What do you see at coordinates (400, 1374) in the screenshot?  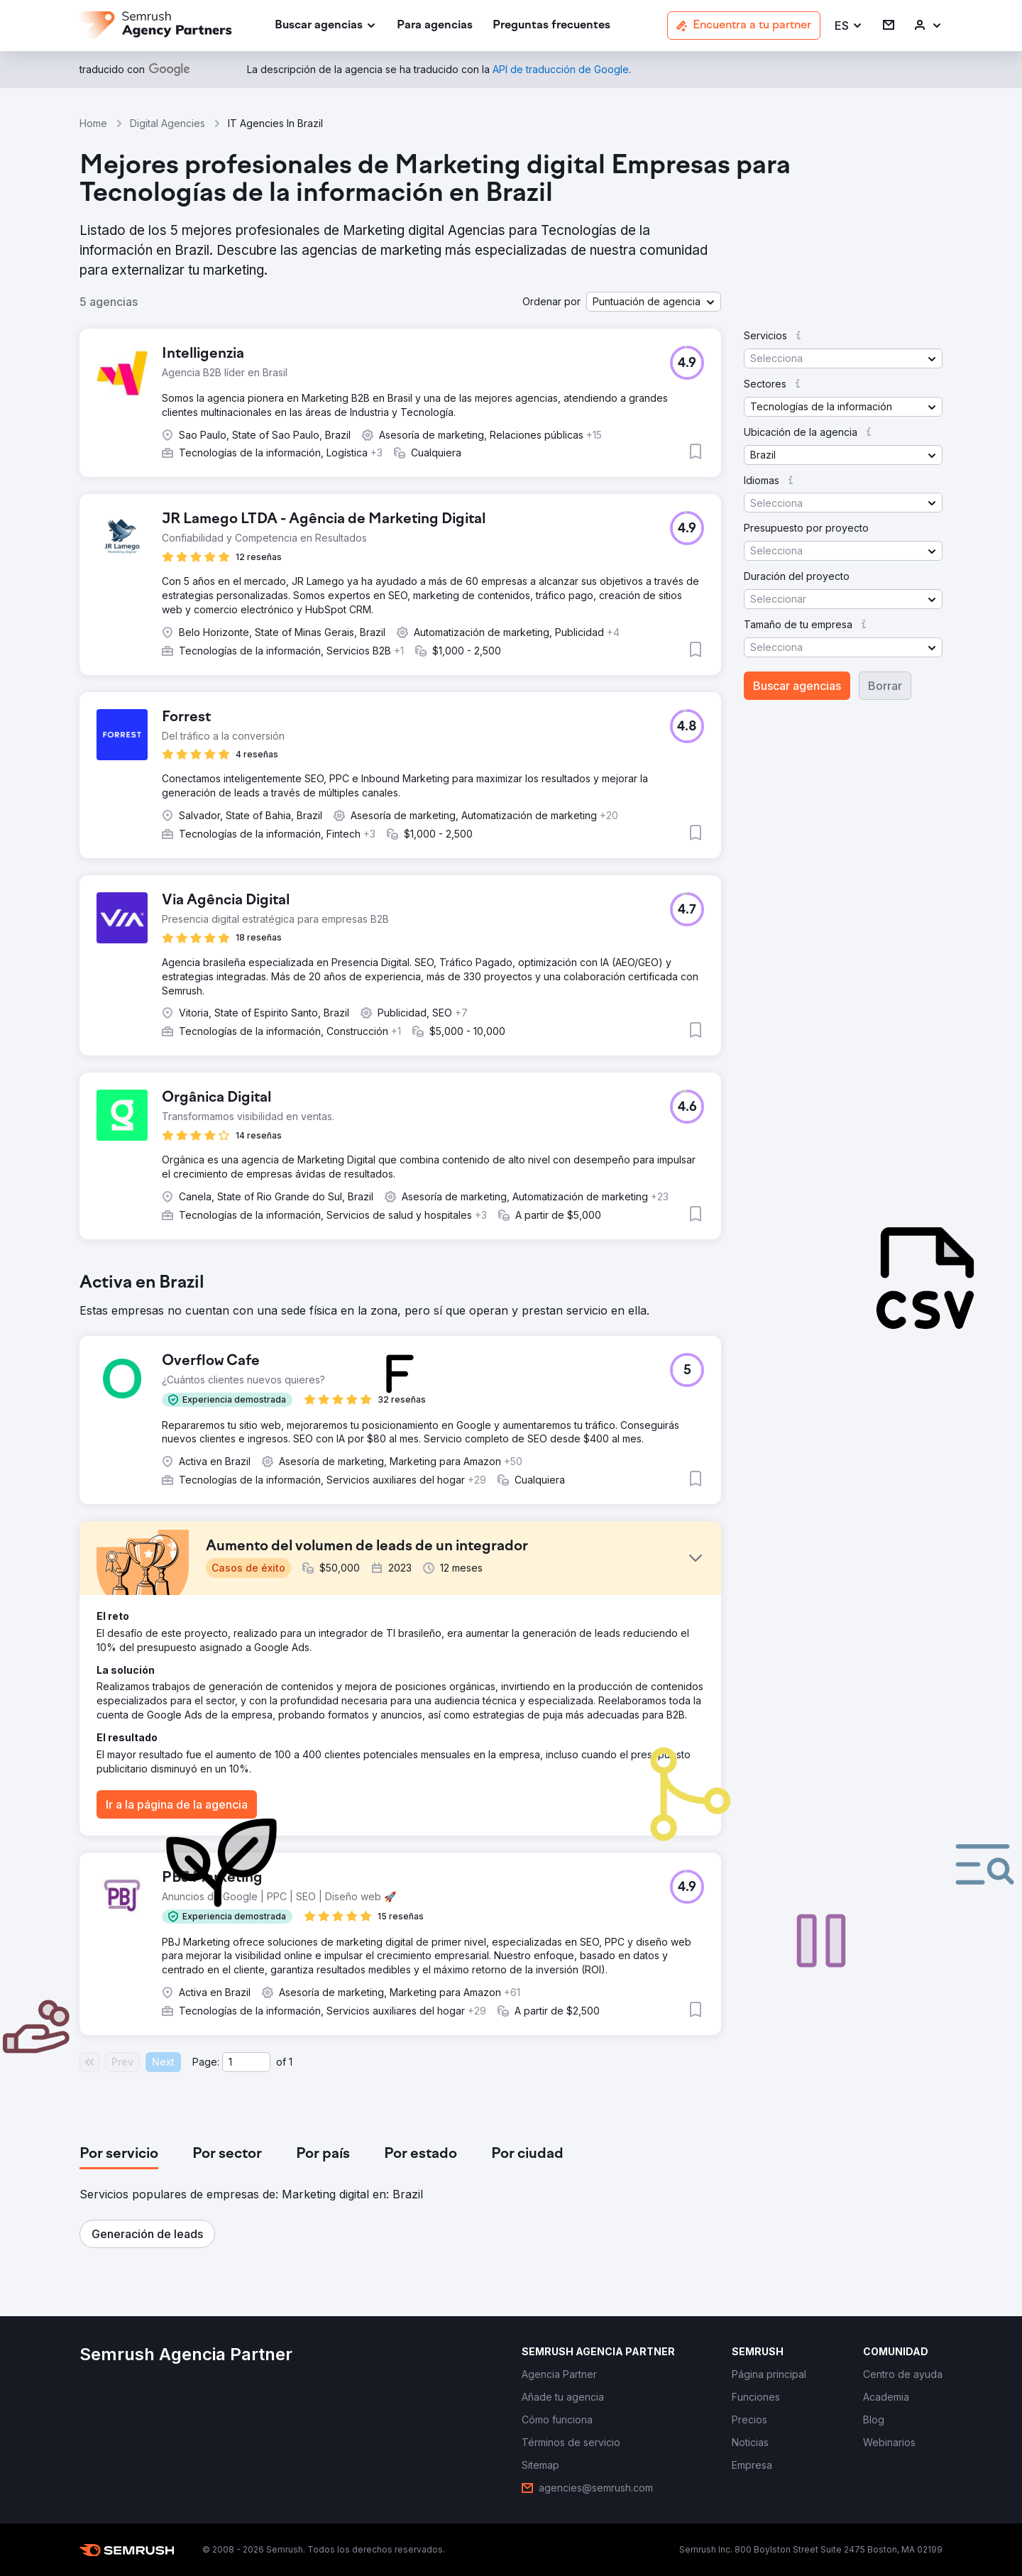 I see `indicates items starting with the letter F` at bounding box center [400, 1374].